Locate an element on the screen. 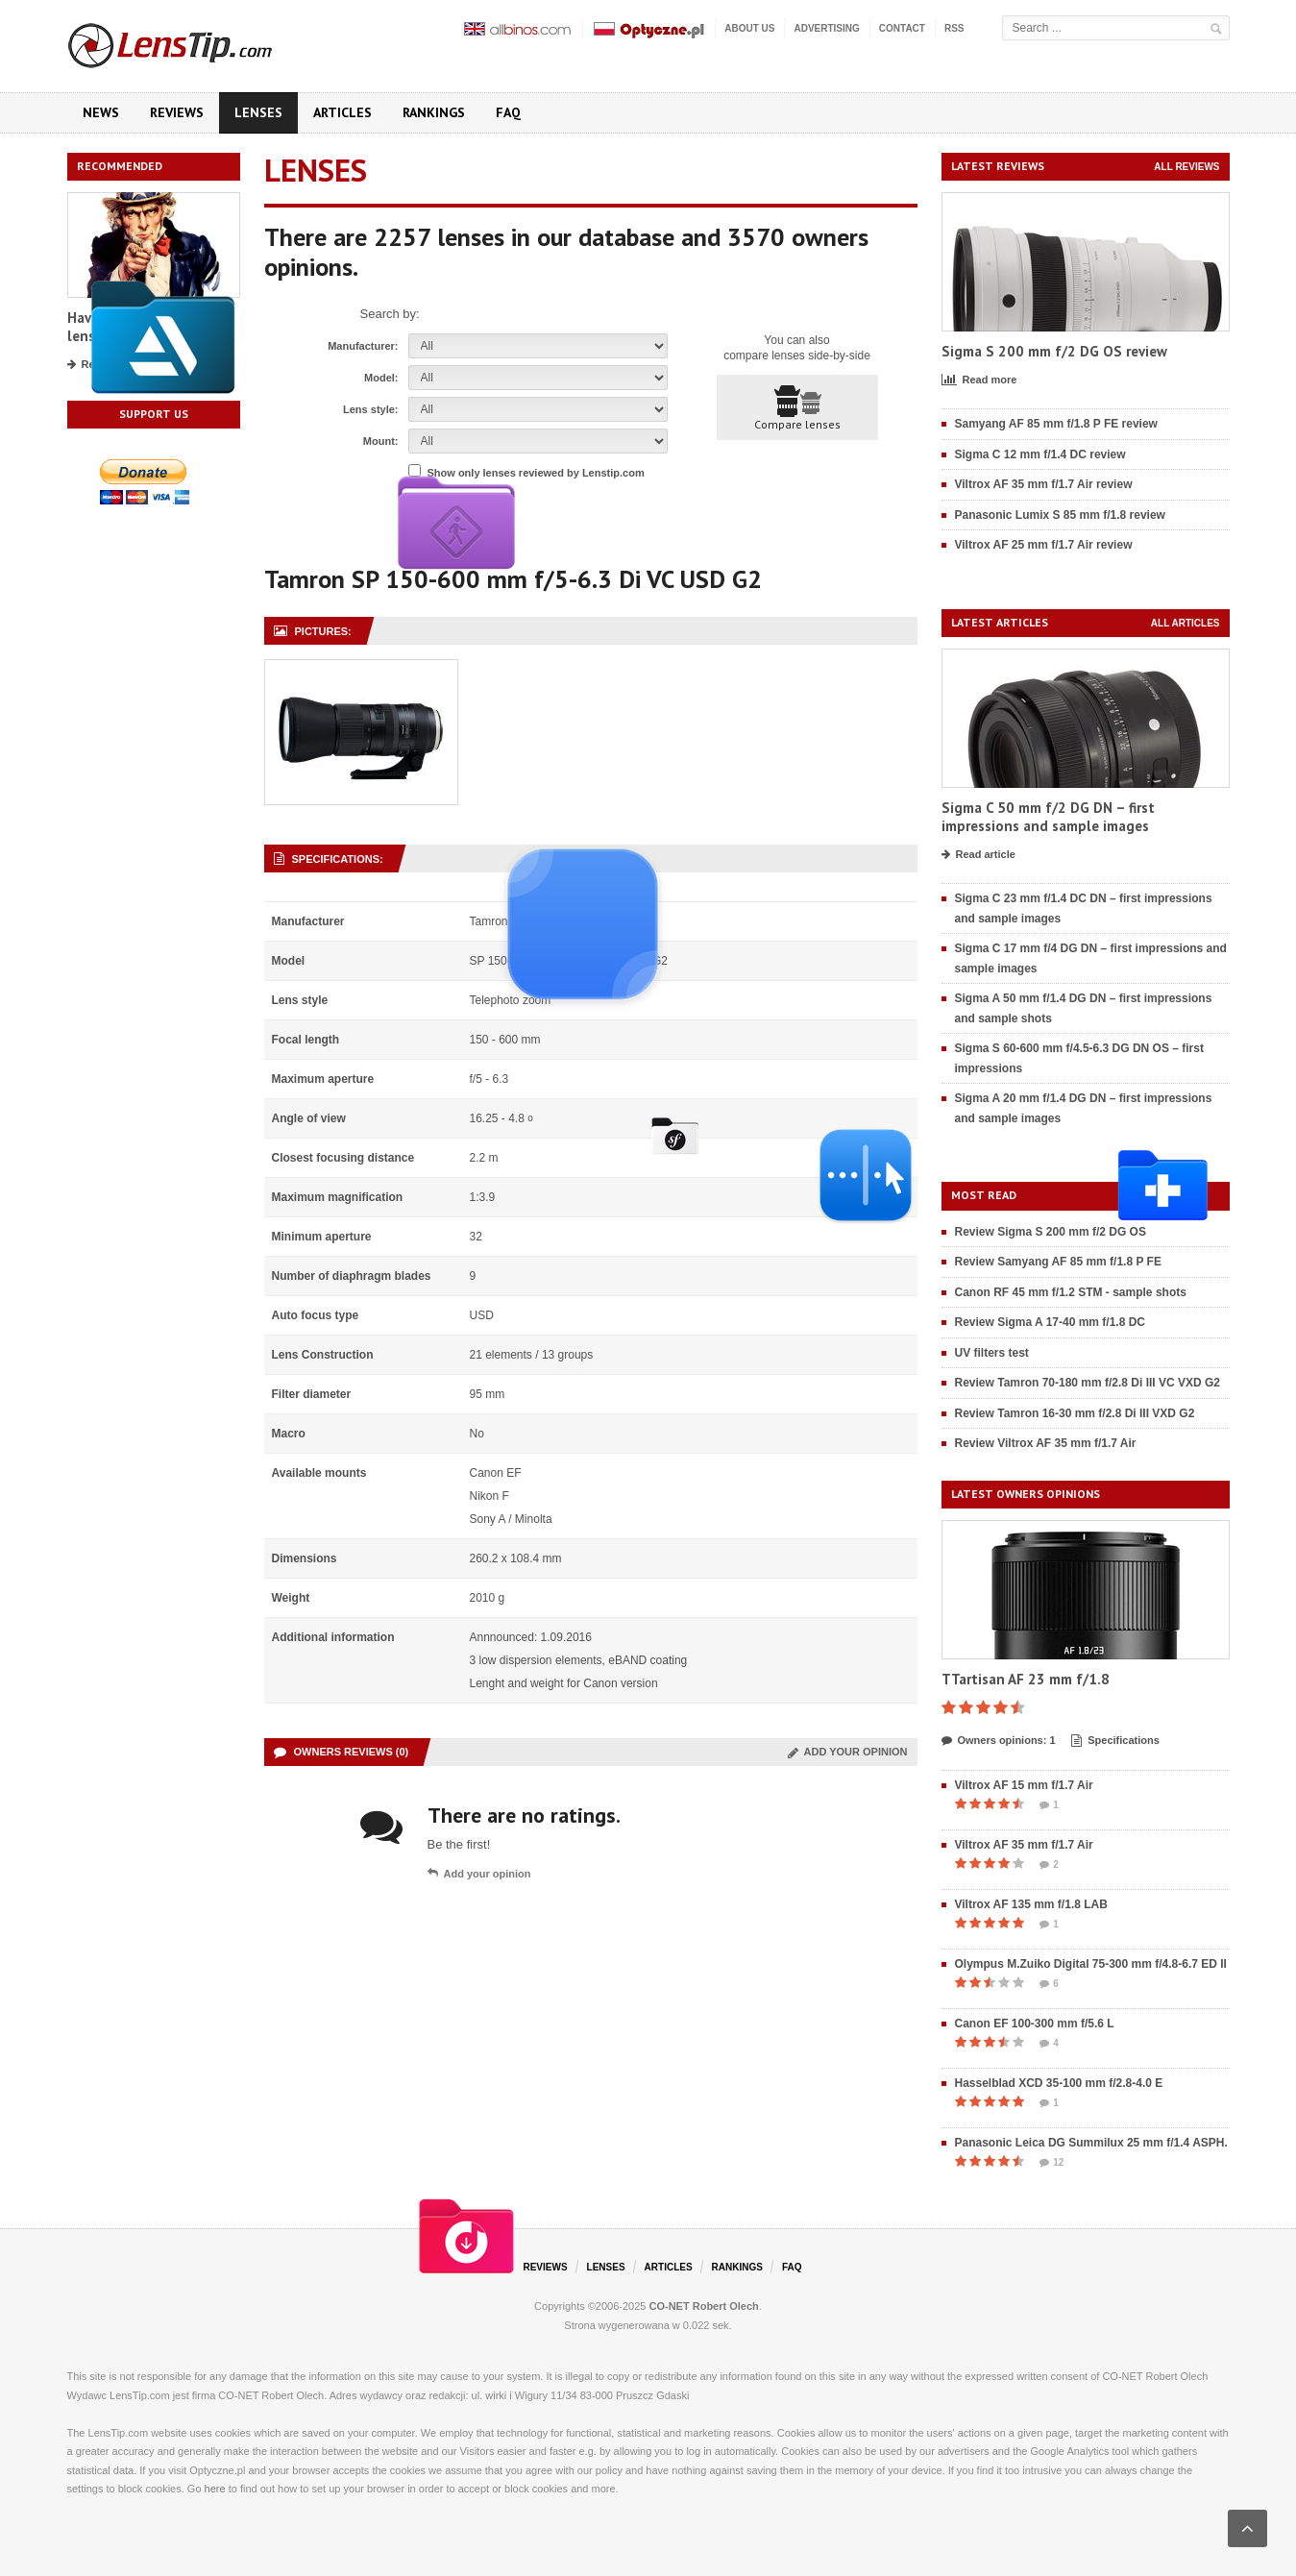 The image size is (1296, 2576). folder for artstation project files is located at coordinates (162, 341).